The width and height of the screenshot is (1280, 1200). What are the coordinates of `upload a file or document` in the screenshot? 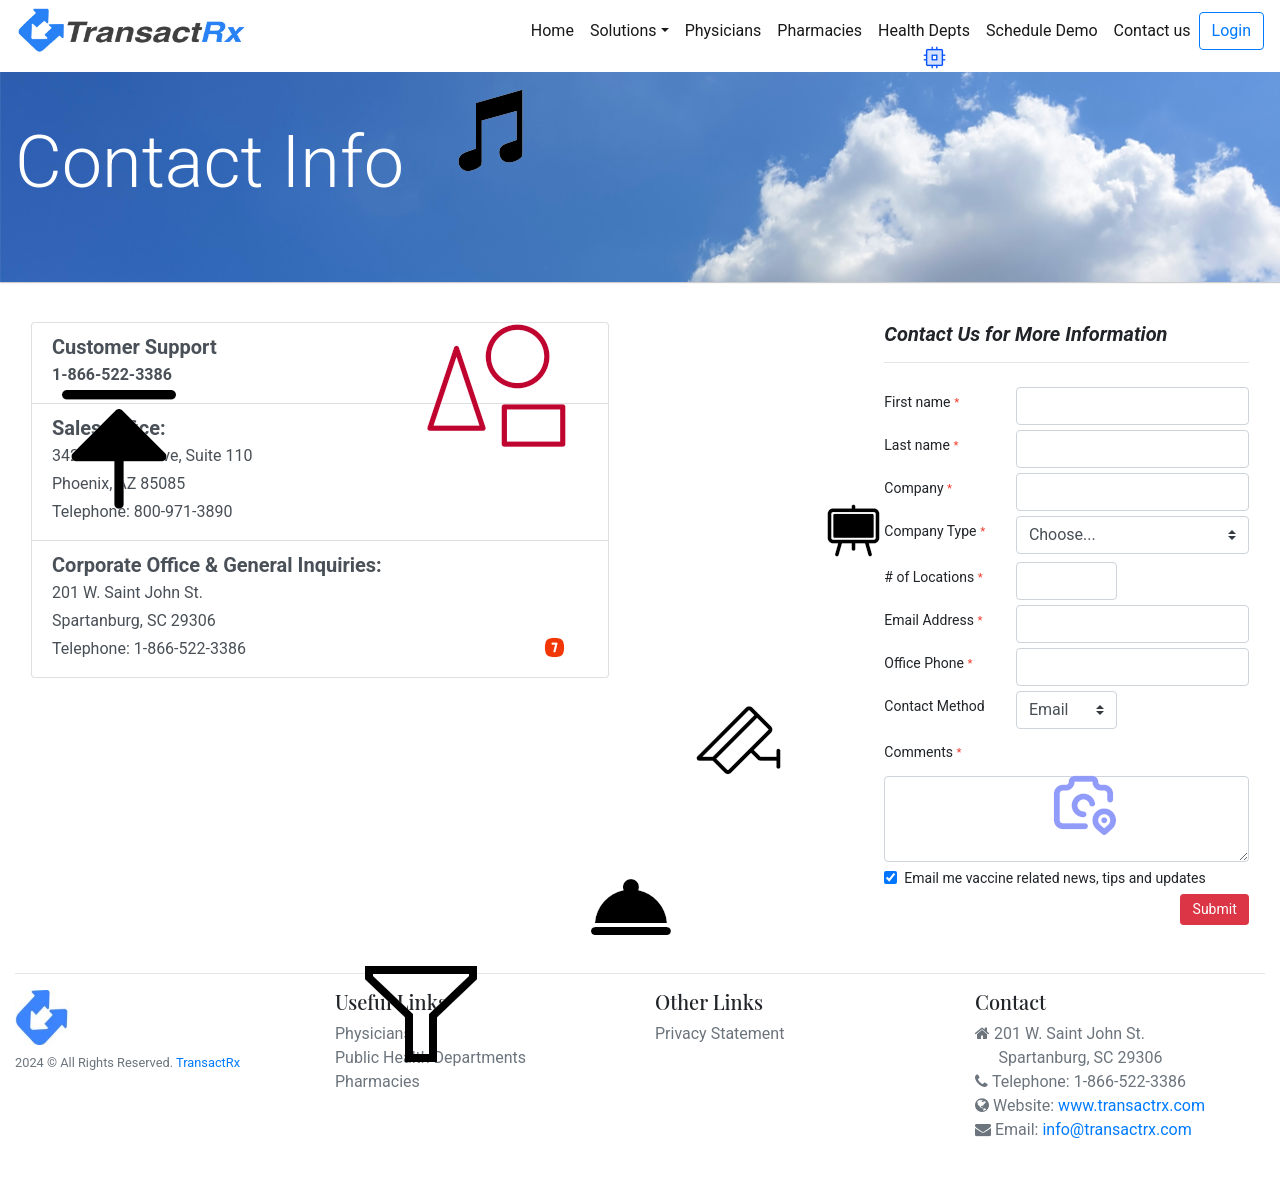 It's located at (119, 447).